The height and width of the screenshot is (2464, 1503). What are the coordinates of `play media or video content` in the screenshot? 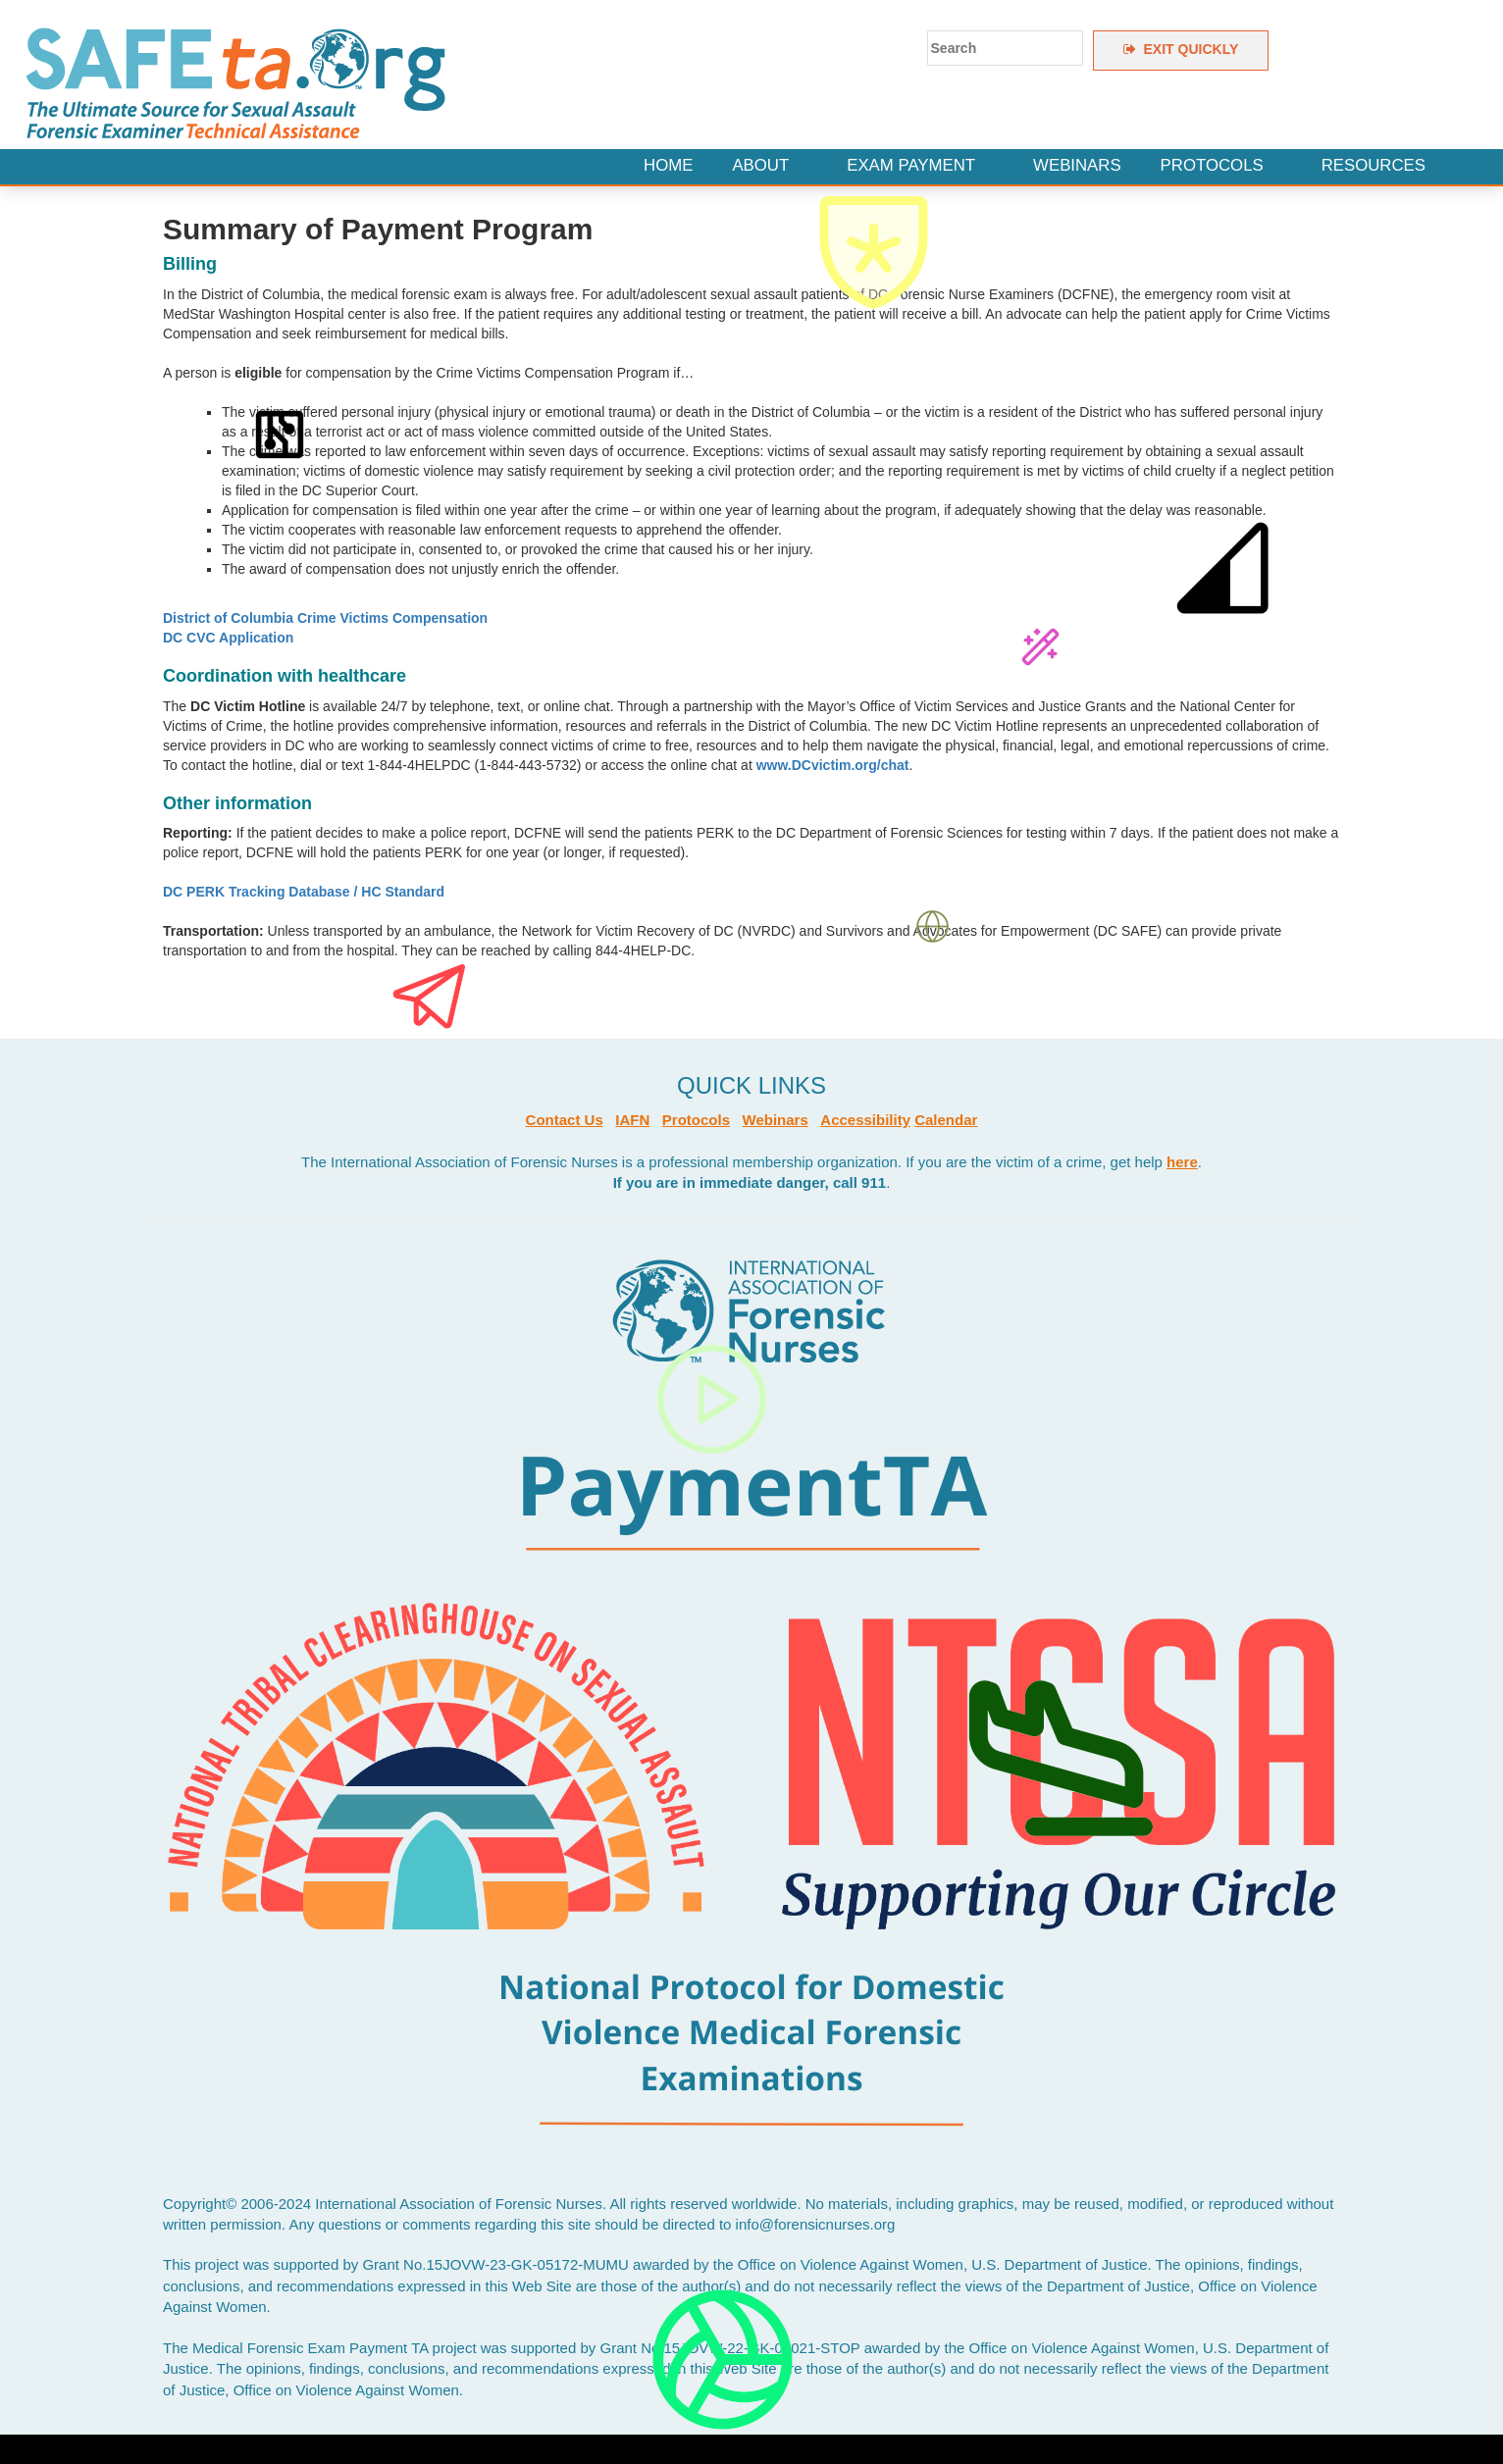 It's located at (711, 1399).